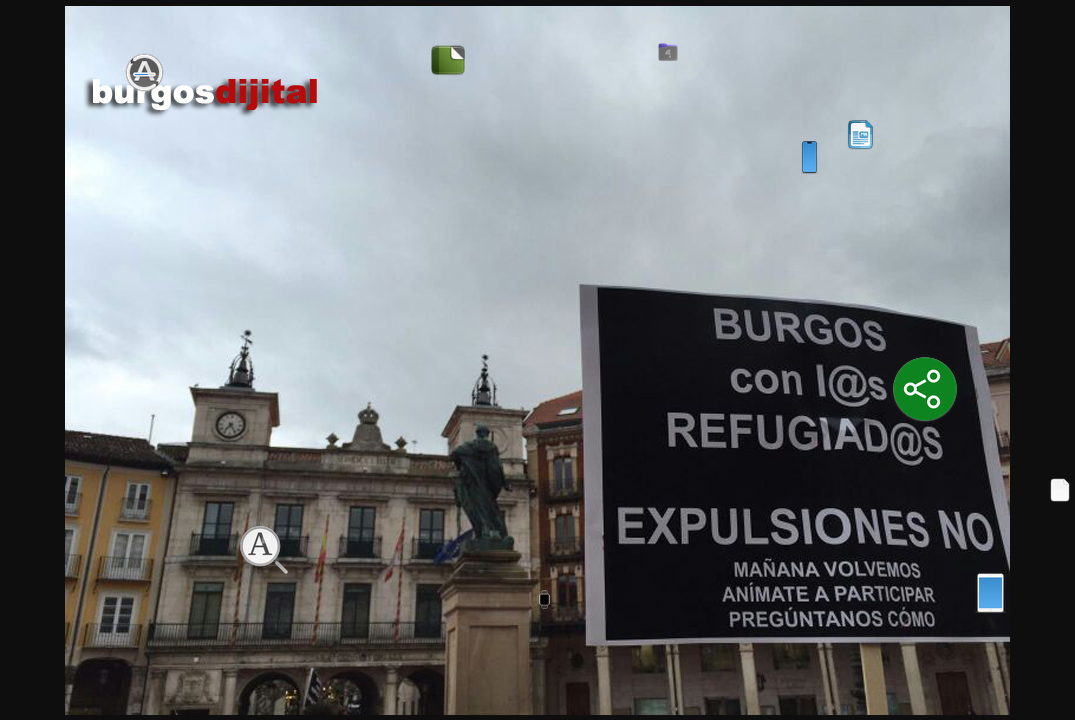 The width and height of the screenshot is (1075, 720). Describe the element at coordinates (263, 549) in the screenshot. I see `search for files or documents` at that location.